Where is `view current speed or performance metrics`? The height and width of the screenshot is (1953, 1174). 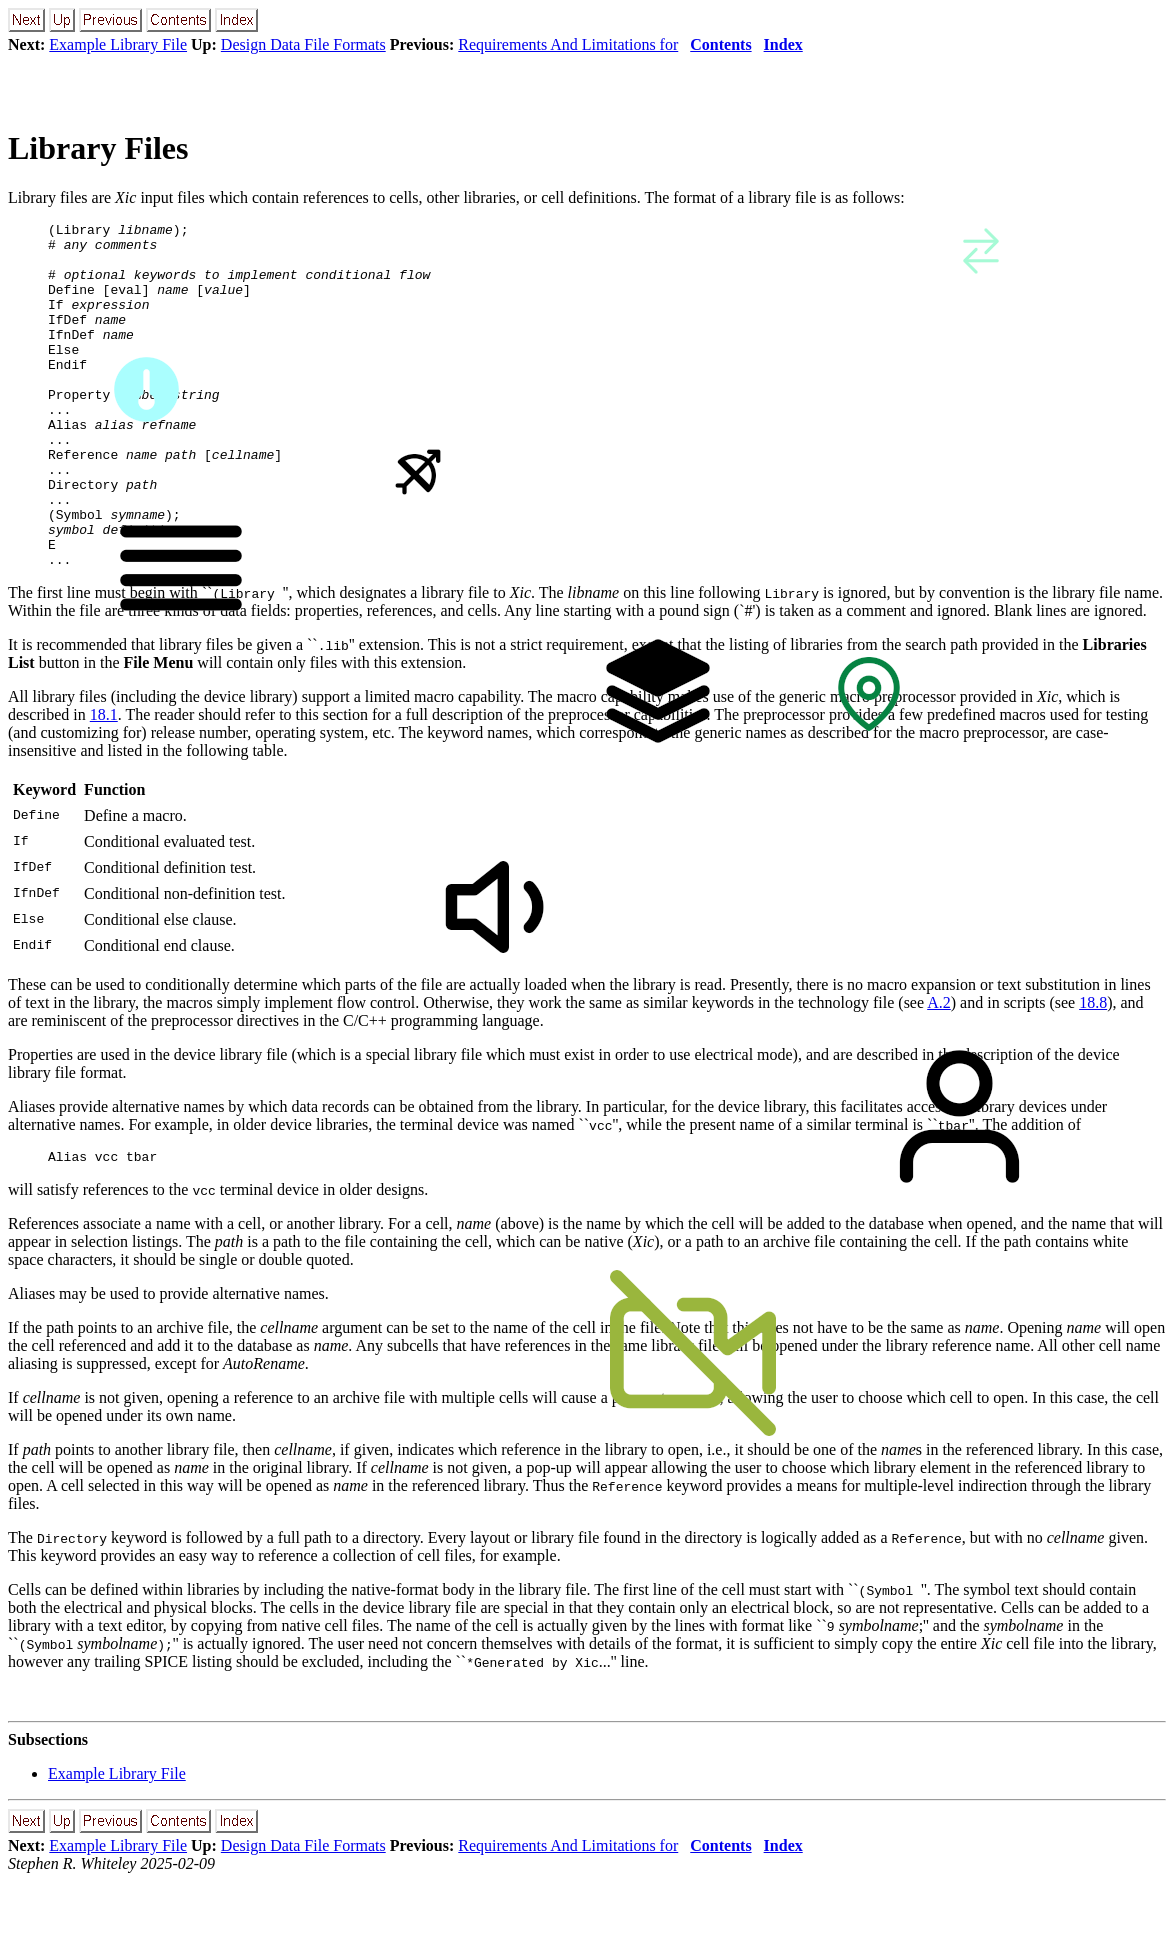
view current speed or performance metrics is located at coordinates (146, 389).